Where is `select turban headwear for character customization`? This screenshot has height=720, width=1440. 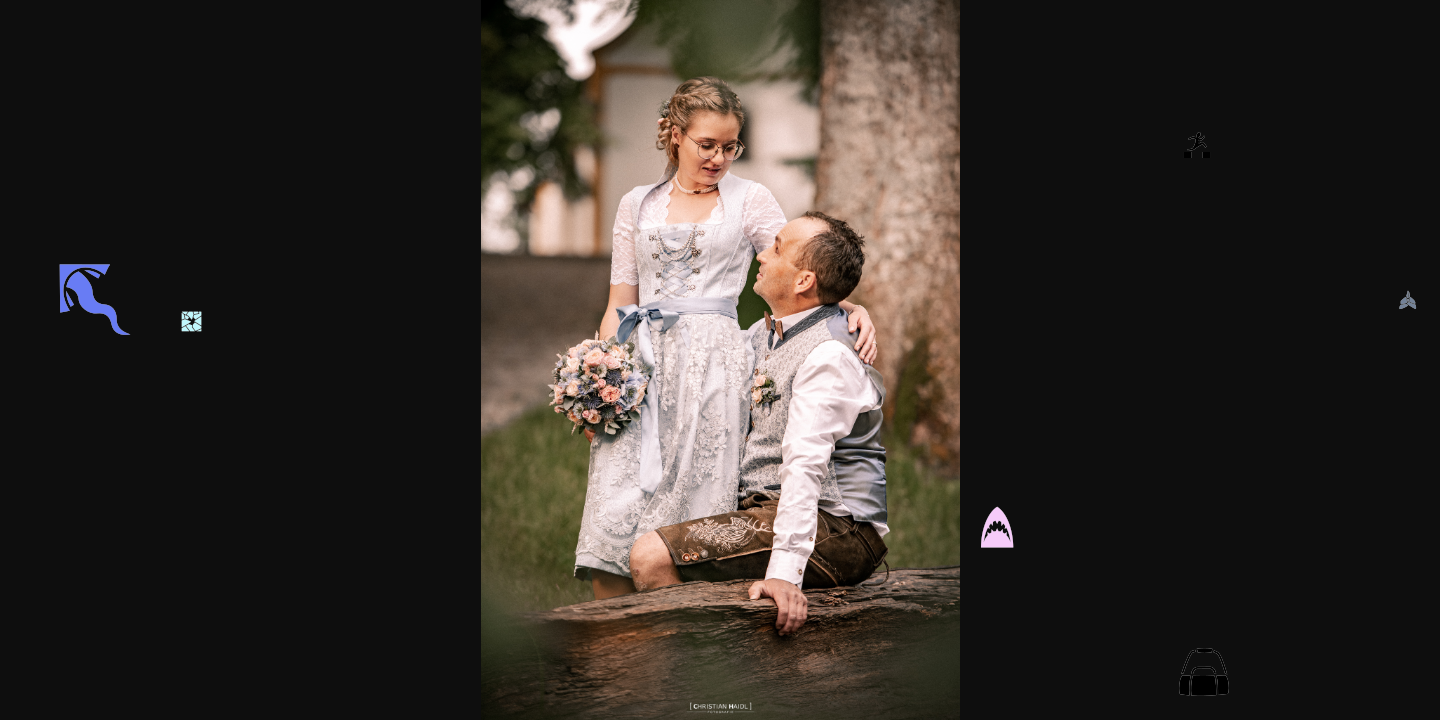
select turban headwear for character customization is located at coordinates (1408, 300).